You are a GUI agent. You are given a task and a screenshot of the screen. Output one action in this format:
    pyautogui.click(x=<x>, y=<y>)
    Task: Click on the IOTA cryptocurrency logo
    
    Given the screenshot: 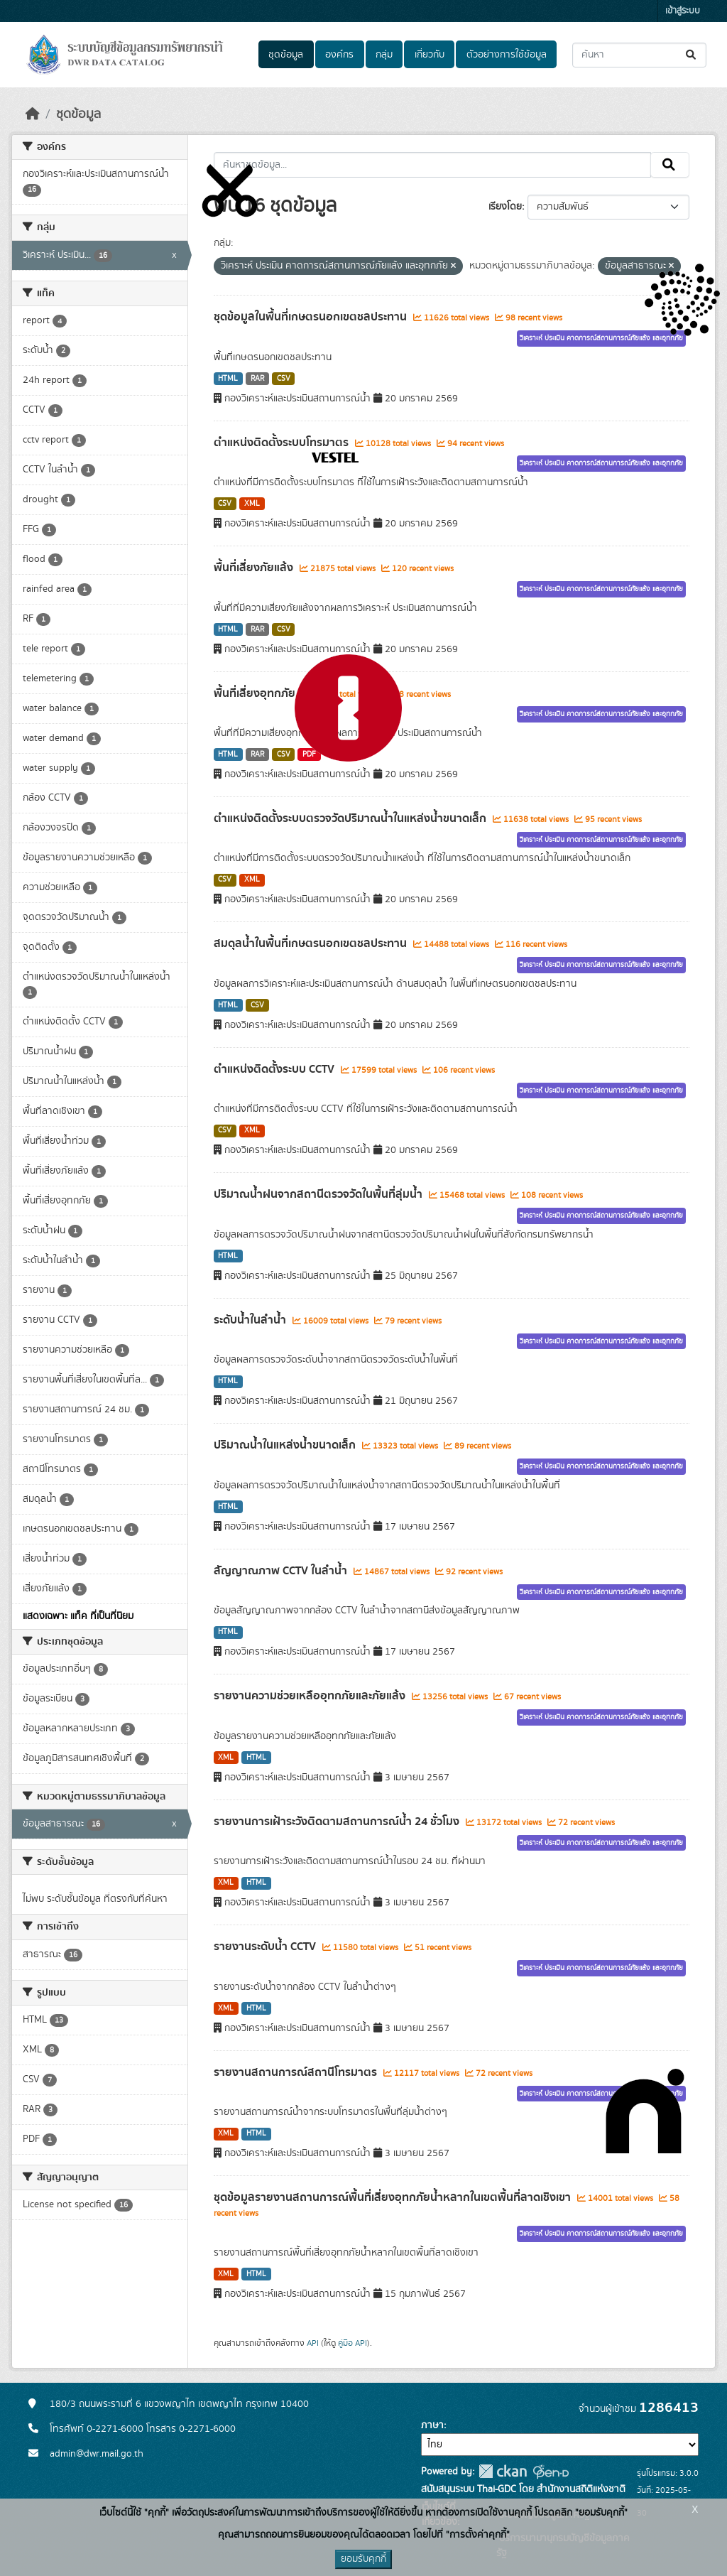 What is the action you would take?
    pyautogui.click(x=682, y=300)
    